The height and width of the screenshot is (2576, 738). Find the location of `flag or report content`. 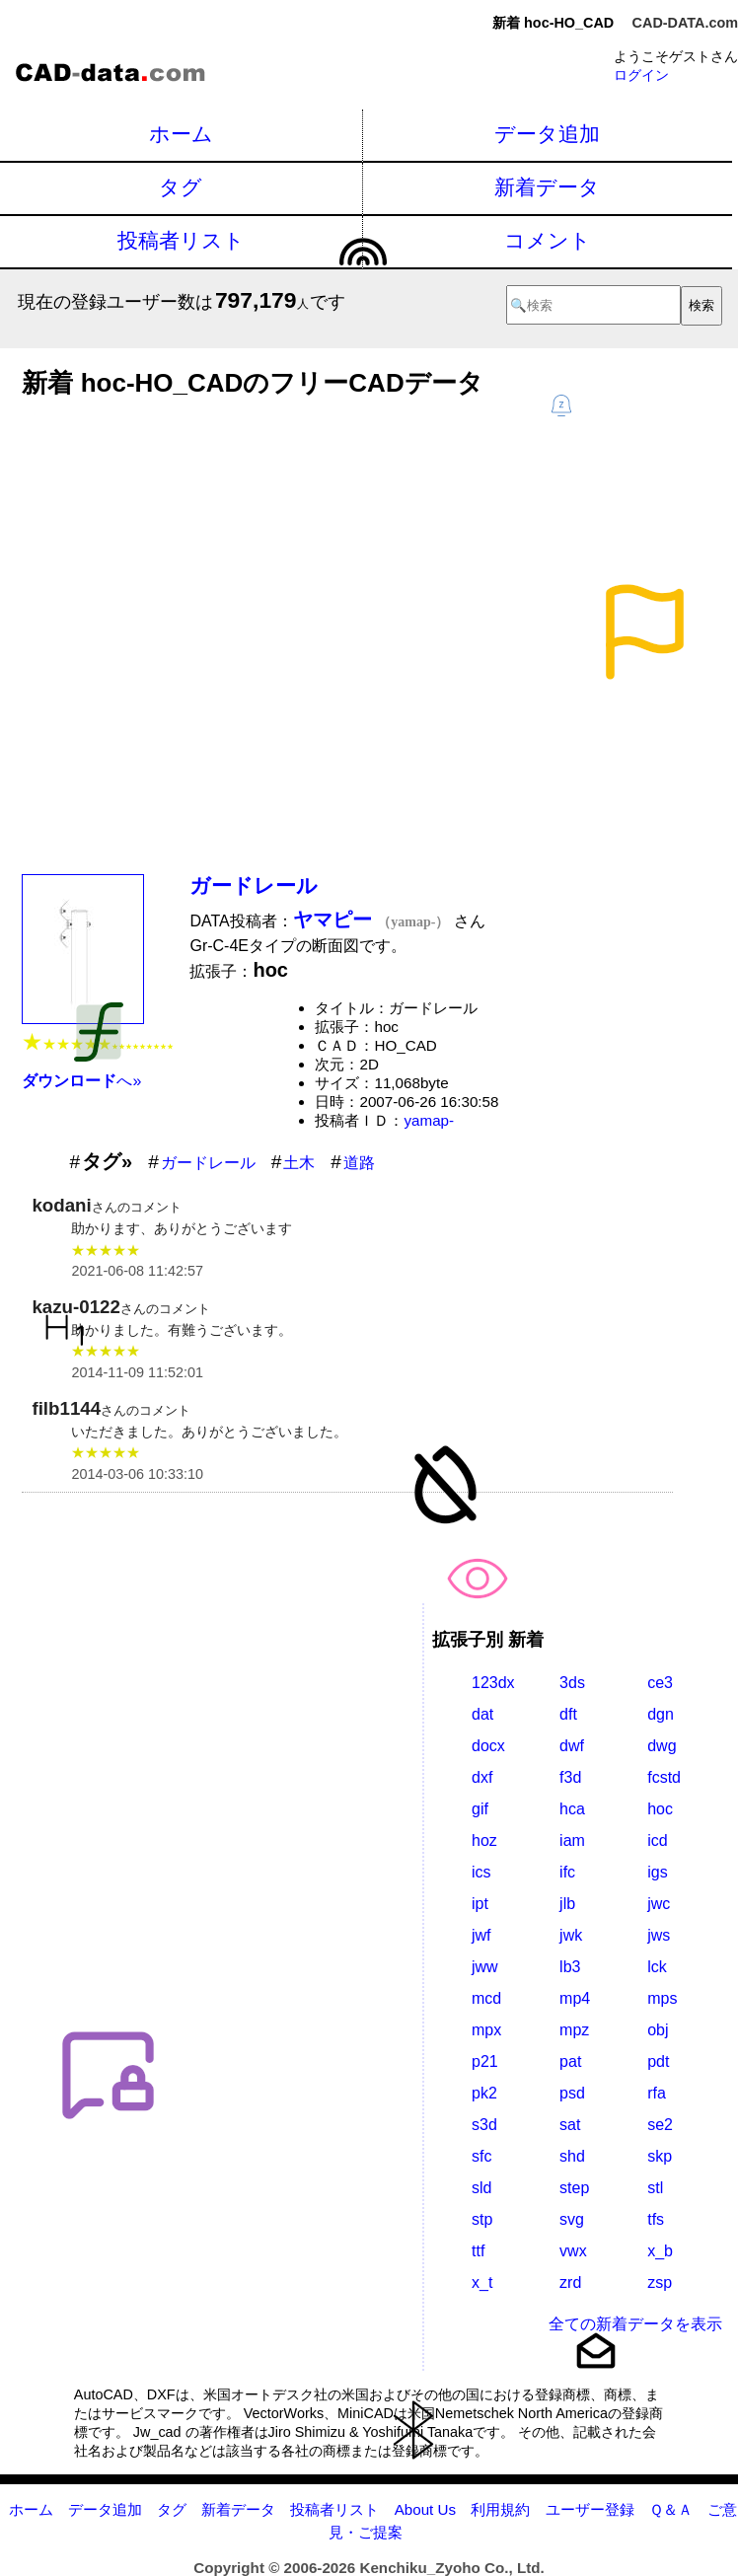

flag or report content is located at coordinates (644, 631).